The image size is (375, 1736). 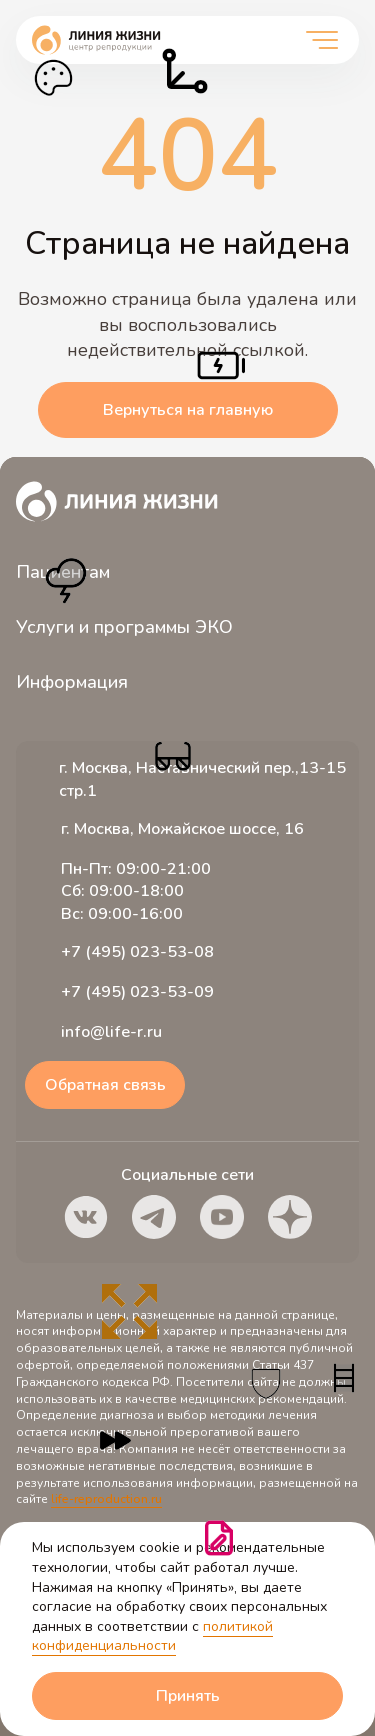 I want to click on adjust 3d scale or dimensions, so click(x=185, y=71).